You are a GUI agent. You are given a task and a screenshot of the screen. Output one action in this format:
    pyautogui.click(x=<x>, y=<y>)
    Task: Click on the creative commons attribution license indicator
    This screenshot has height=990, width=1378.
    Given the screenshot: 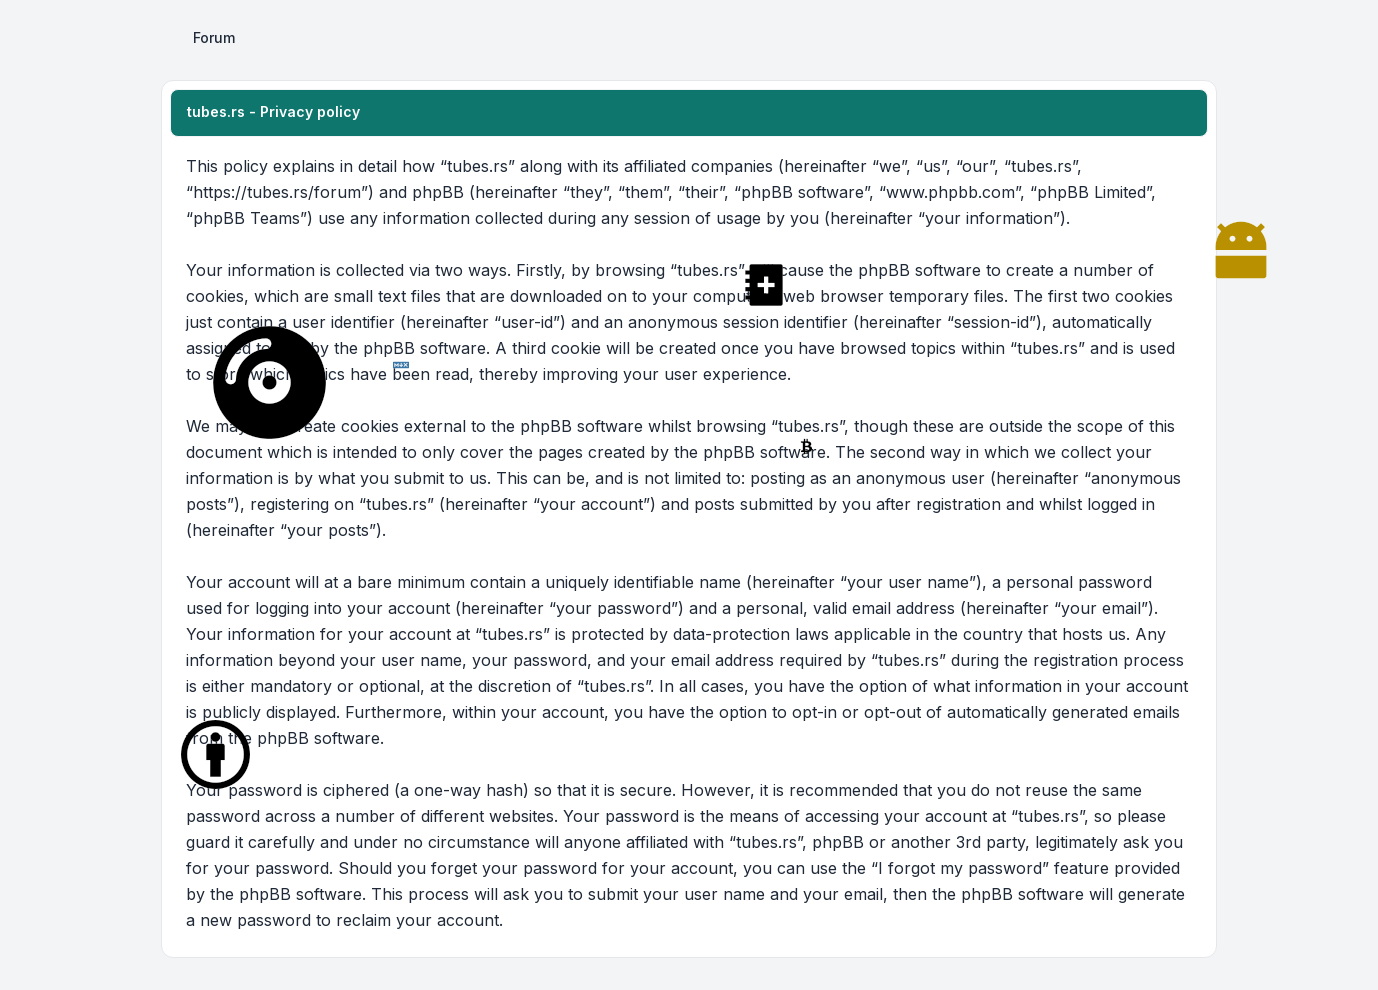 What is the action you would take?
    pyautogui.click(x=215, y=754)
    